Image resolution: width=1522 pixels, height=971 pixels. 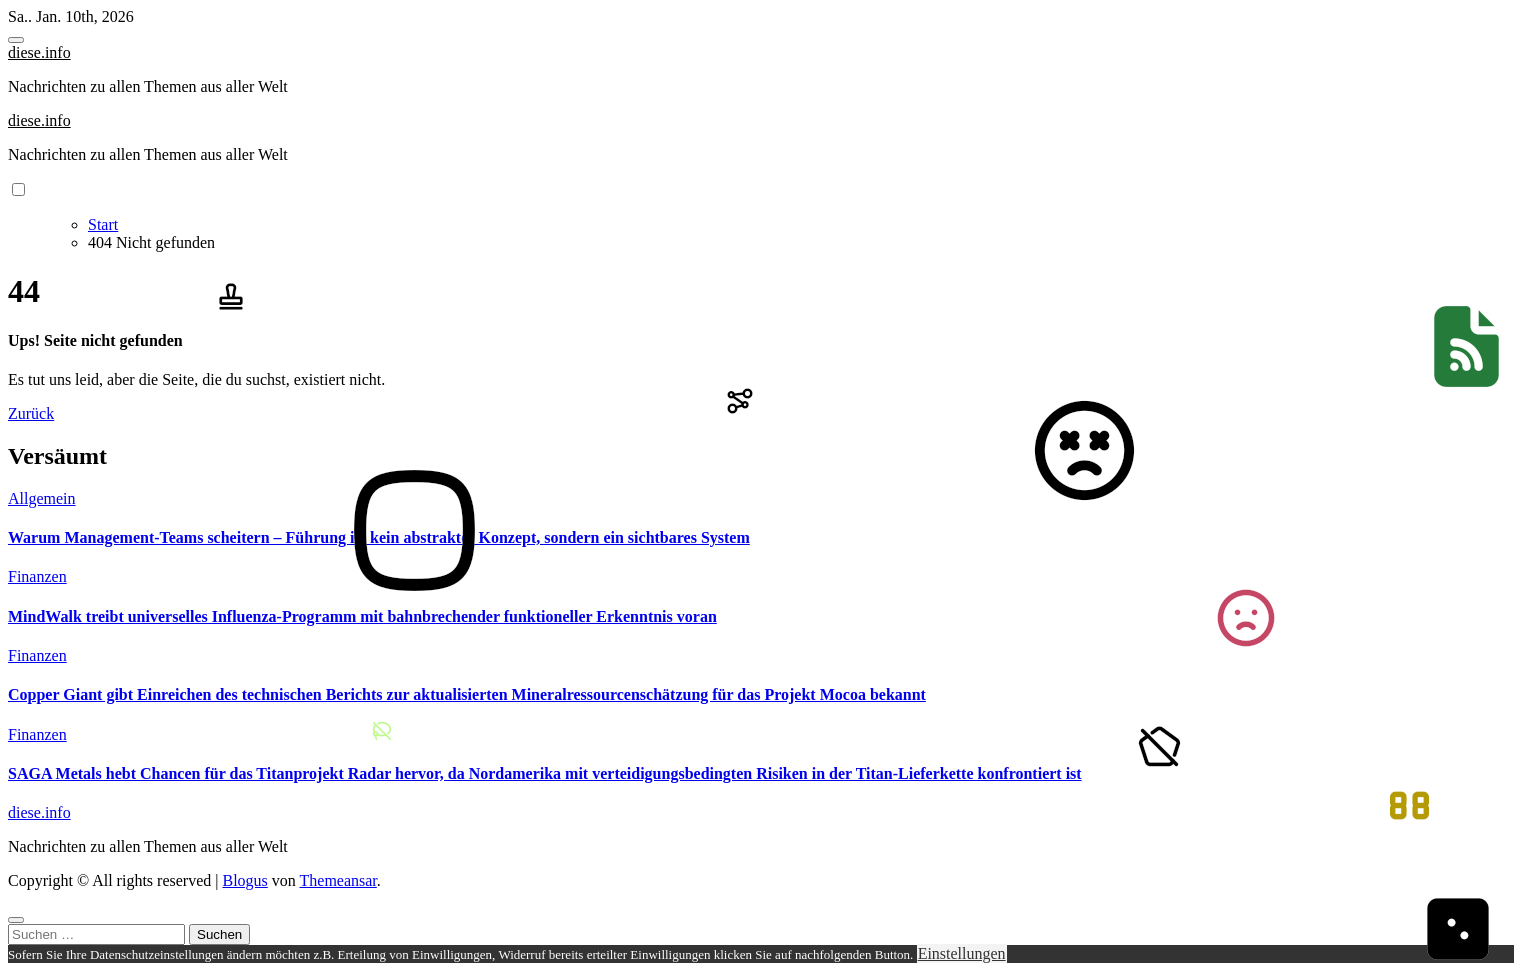 I want to click on indicates pentagon shape is disabled or unavailable, so click(x=1159, y=747).